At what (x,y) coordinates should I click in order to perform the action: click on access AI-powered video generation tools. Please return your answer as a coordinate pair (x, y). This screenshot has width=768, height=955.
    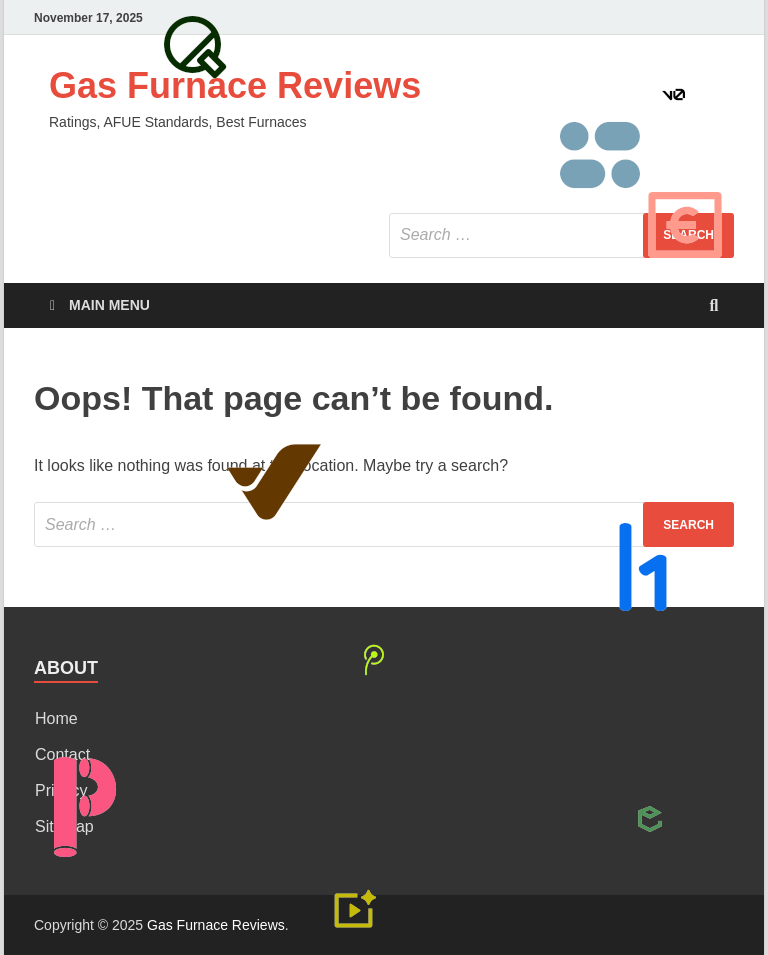
    Looking at the image, I should click on (353, 910).